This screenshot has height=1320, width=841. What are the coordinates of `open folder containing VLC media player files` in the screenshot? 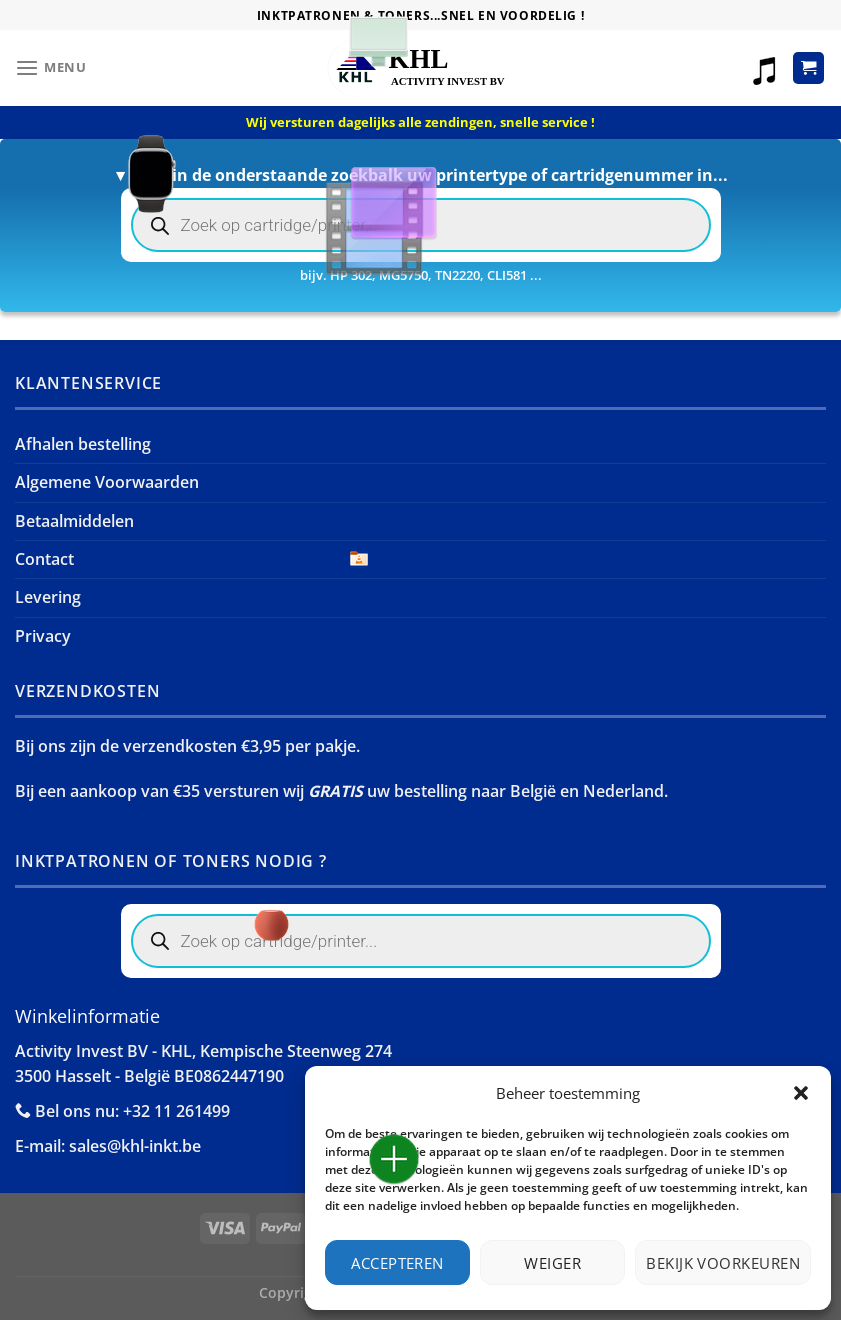 It's located at (359, 559).